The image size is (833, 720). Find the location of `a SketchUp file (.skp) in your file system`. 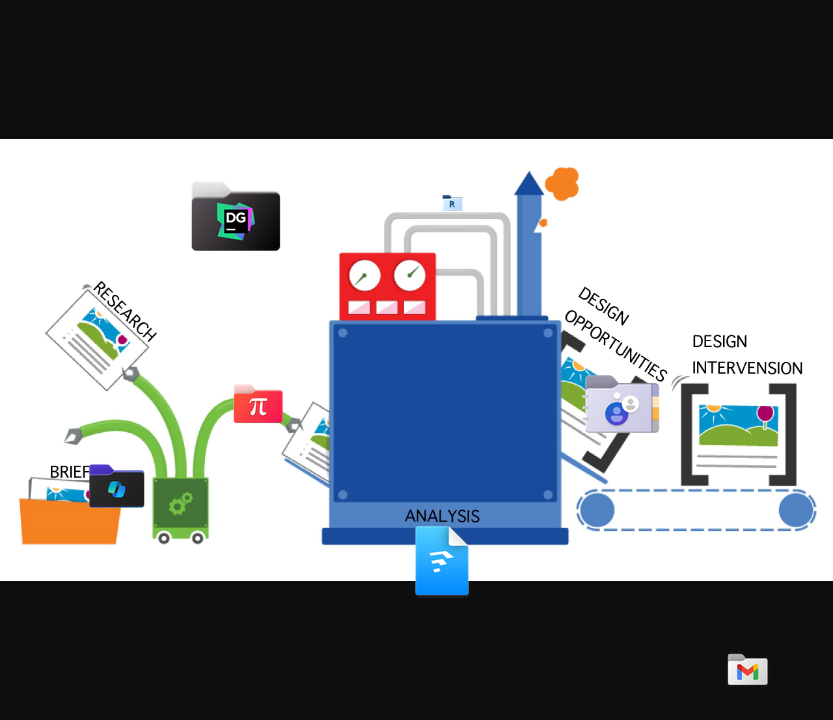

a SketchUp file (.skp) in your file system is located at coordinates (442, 562).